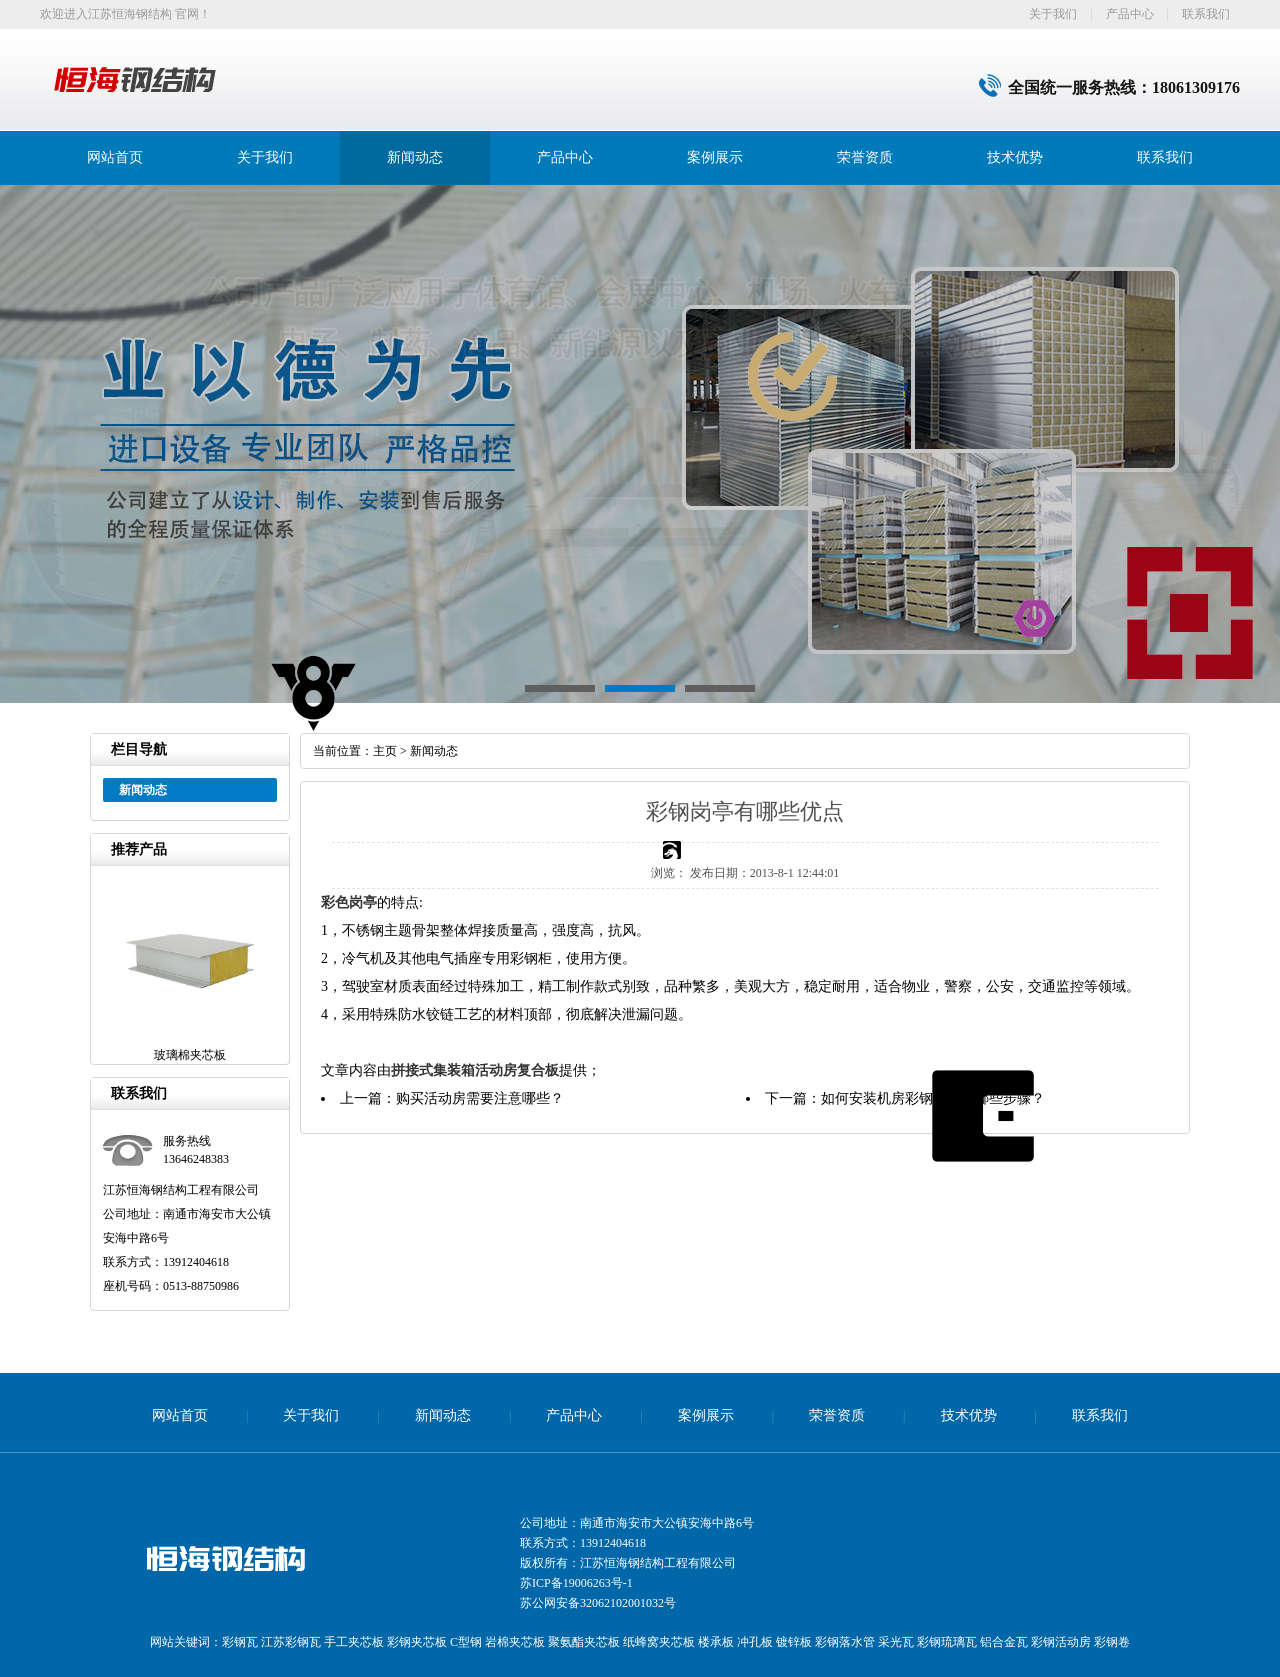  Describe the element at coordinates (1190, 613) in the screenshot. I see `open HDFC Bank app` at that location.